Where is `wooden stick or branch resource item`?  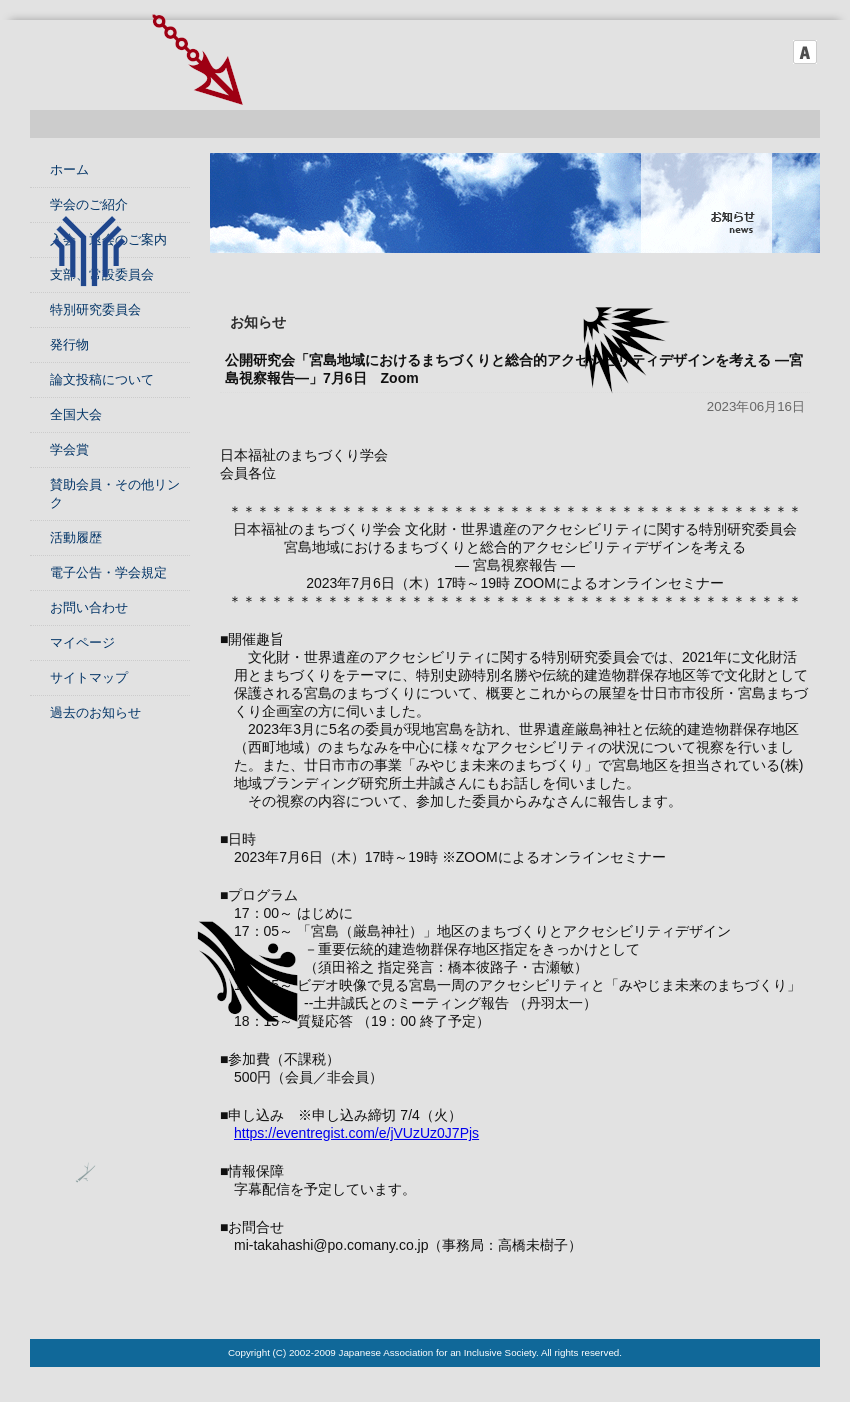 wooden stick or branch resource item is located at coordinates (85, 1172).